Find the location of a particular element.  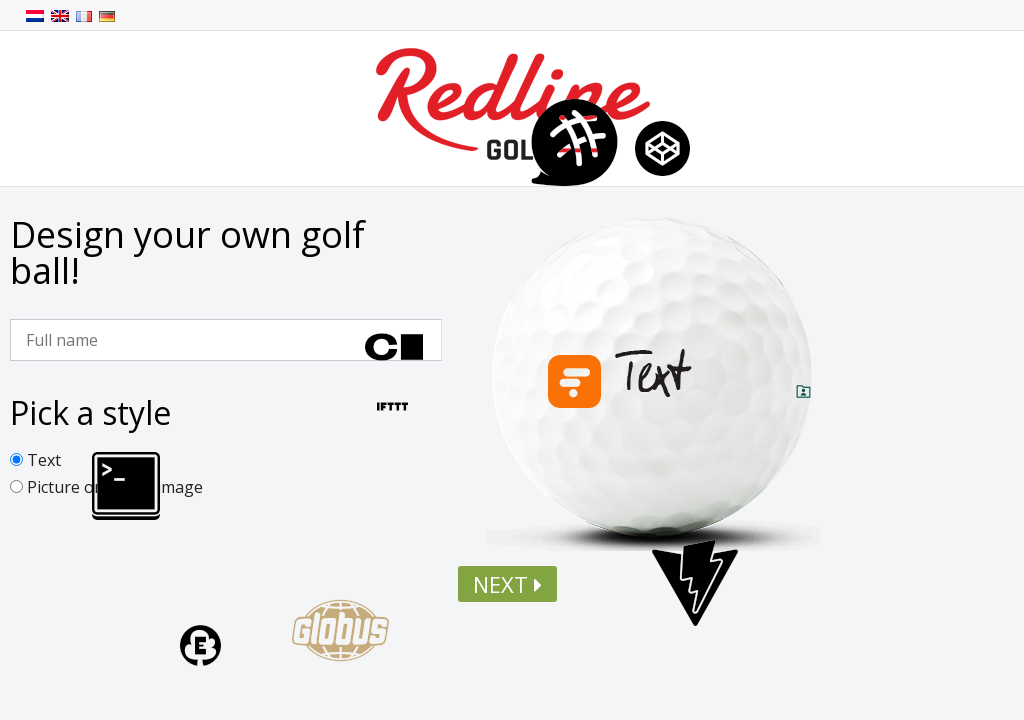

globus brand logo is located at coordinates (340, 630).